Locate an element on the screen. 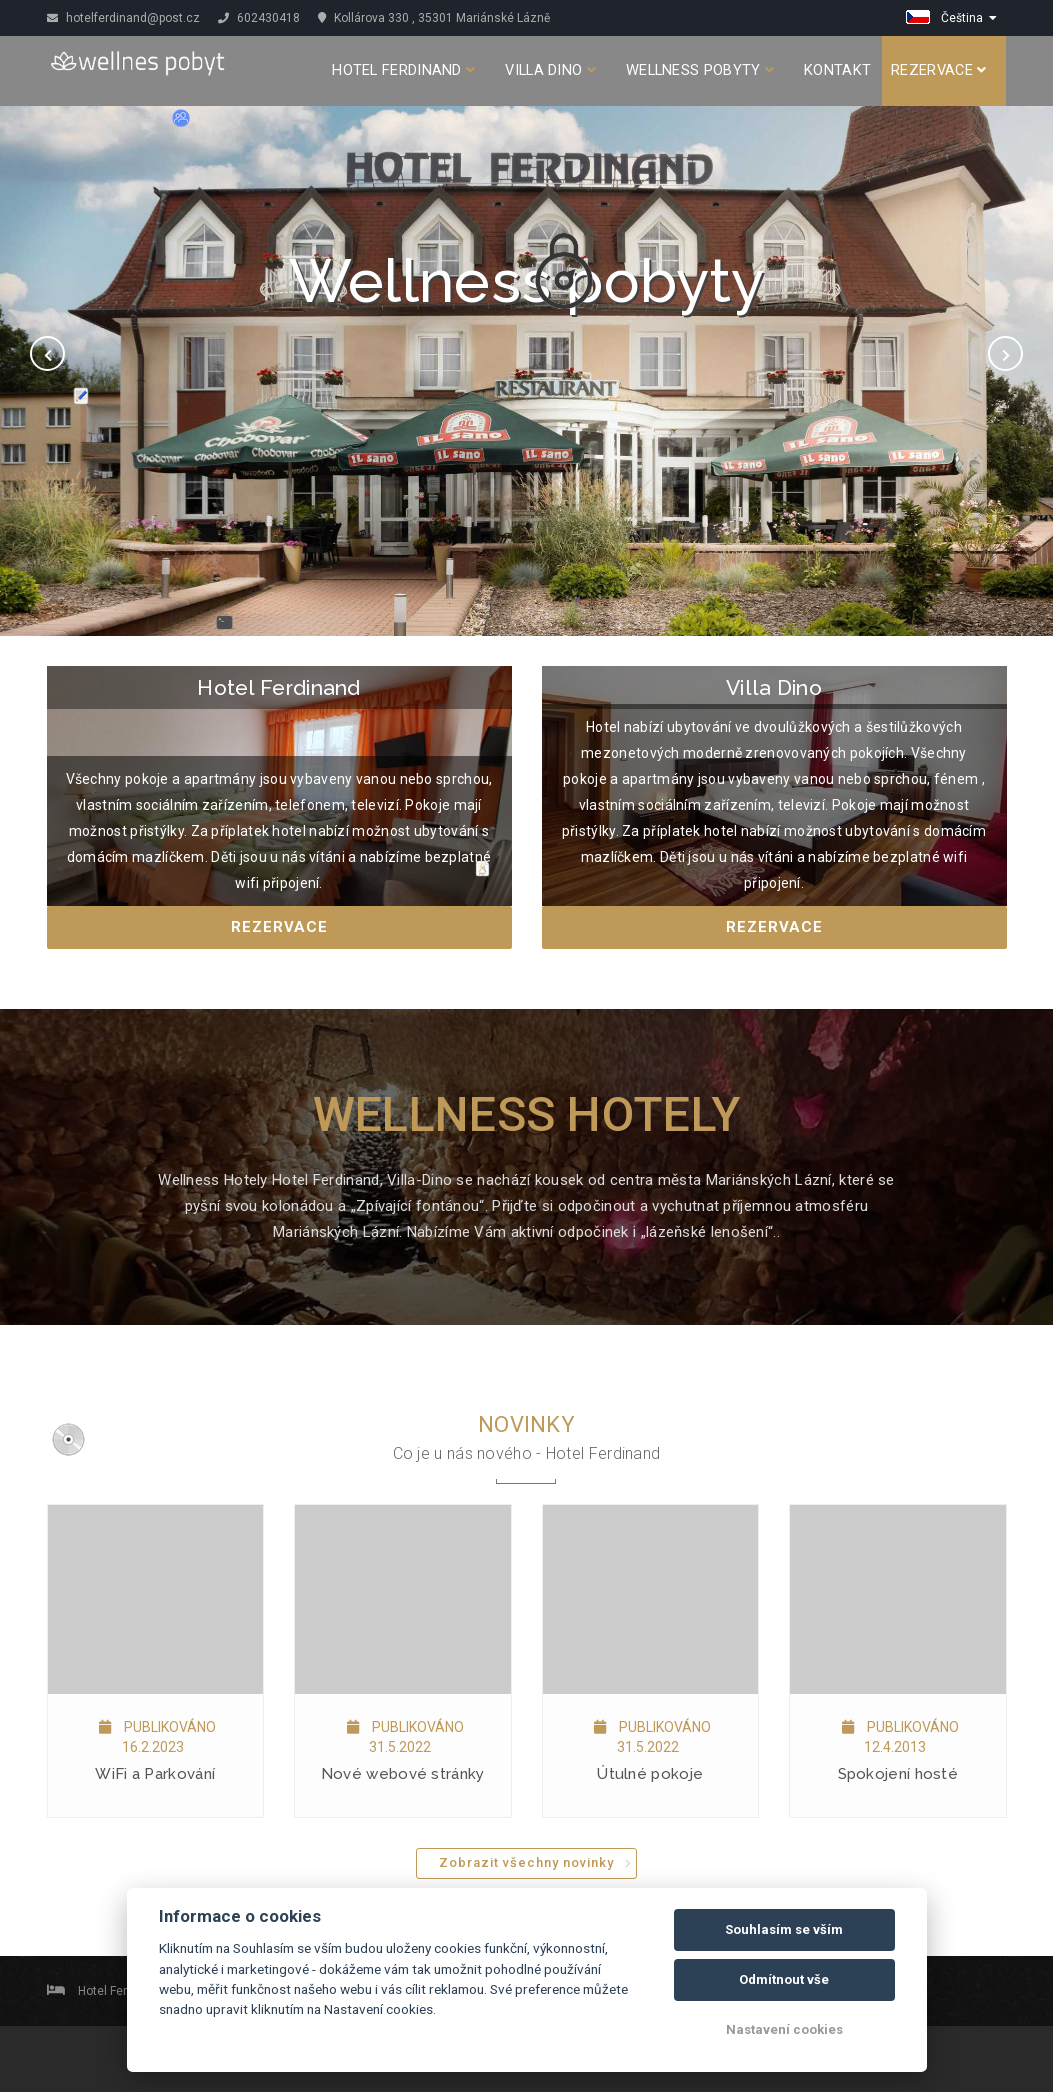  indicates shared or collaborative content is located at coordinates (181, 118).